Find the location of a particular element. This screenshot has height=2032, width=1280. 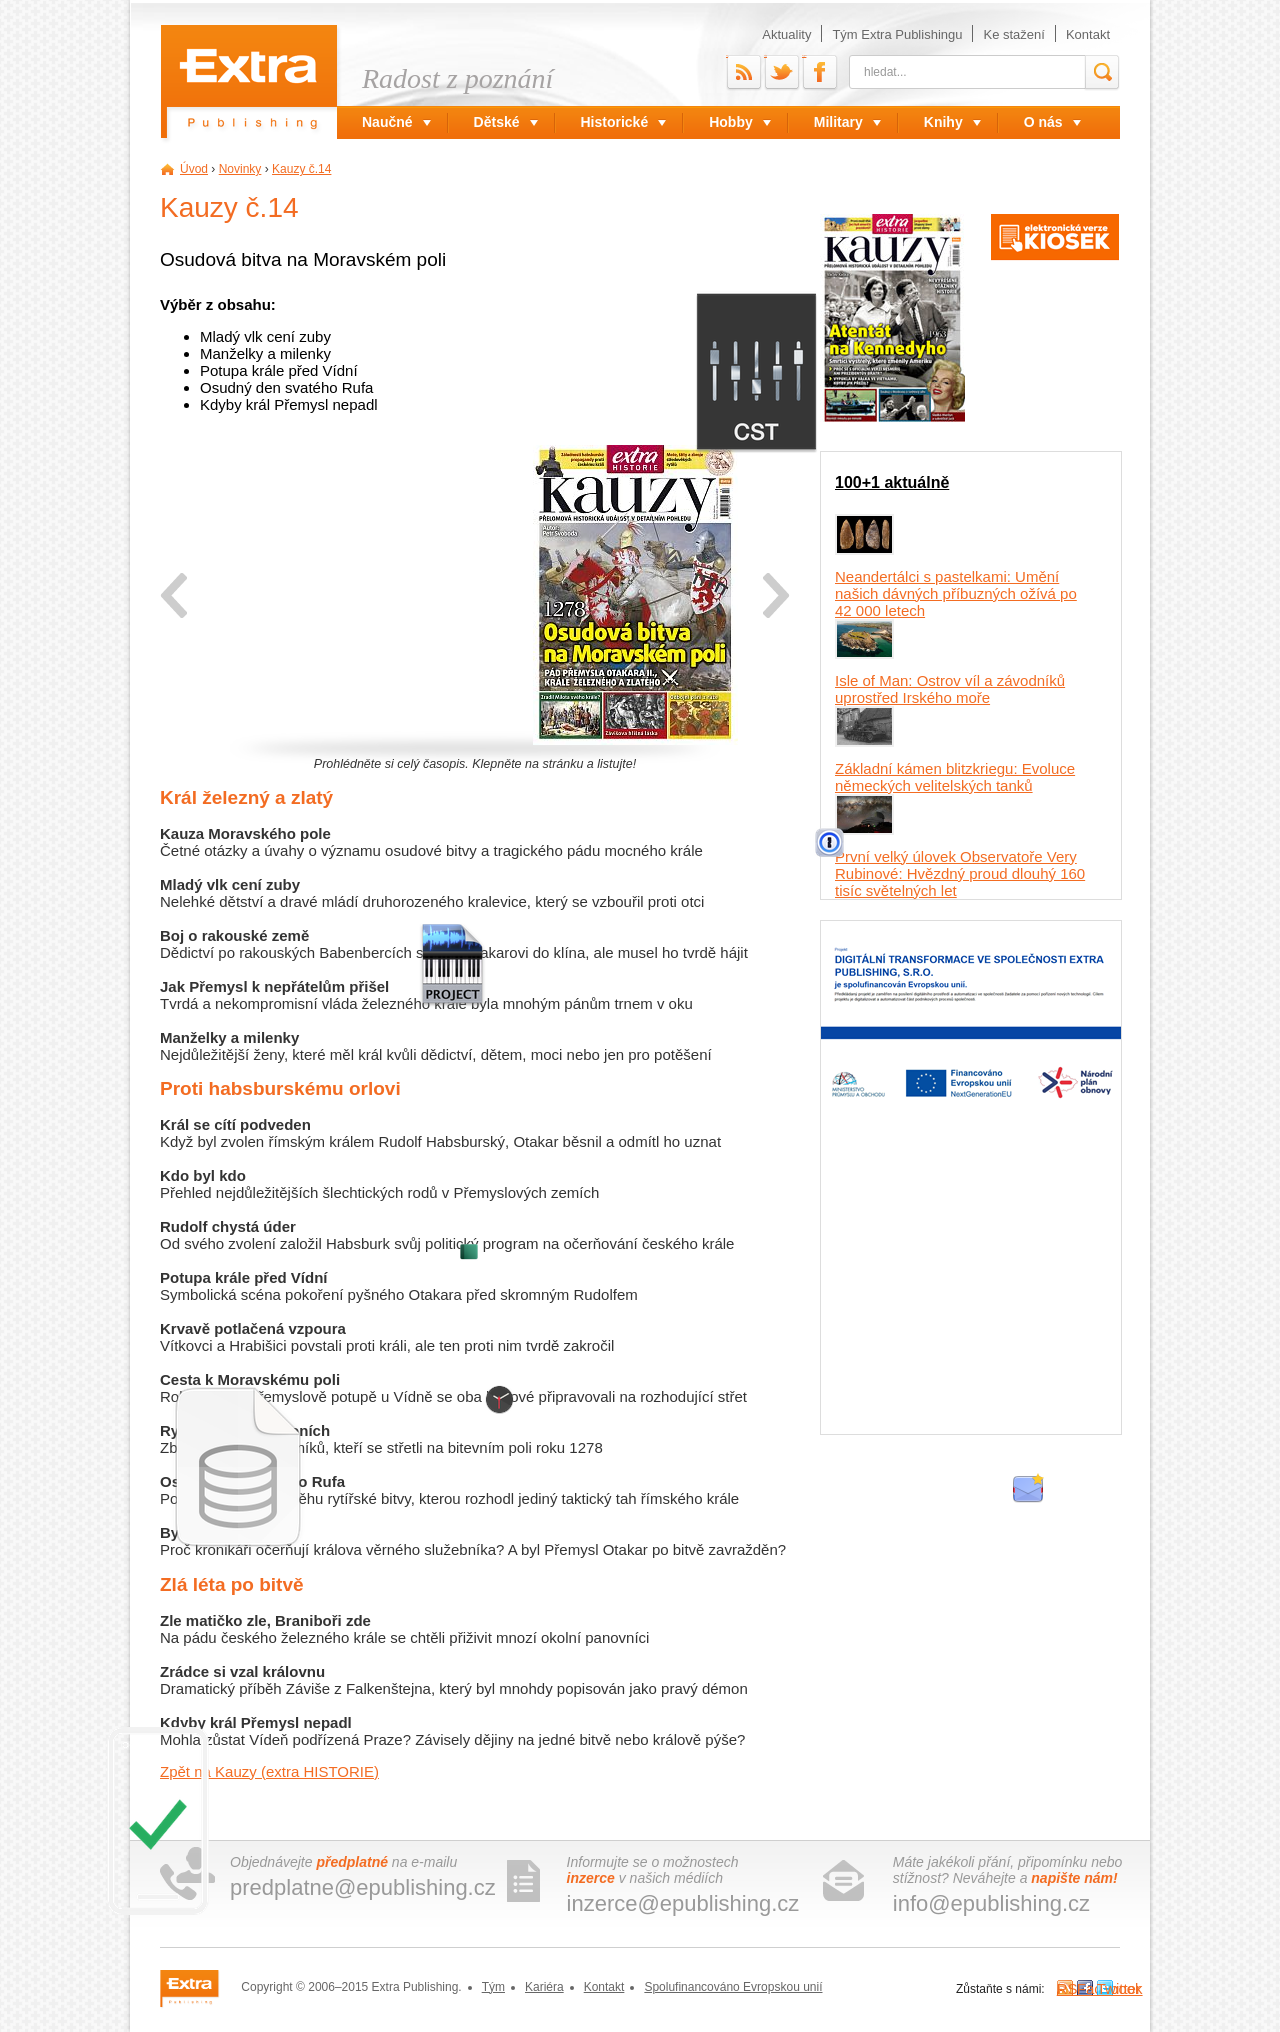

open audio mixing or equalizer settings is located at coordinates (756, 375).